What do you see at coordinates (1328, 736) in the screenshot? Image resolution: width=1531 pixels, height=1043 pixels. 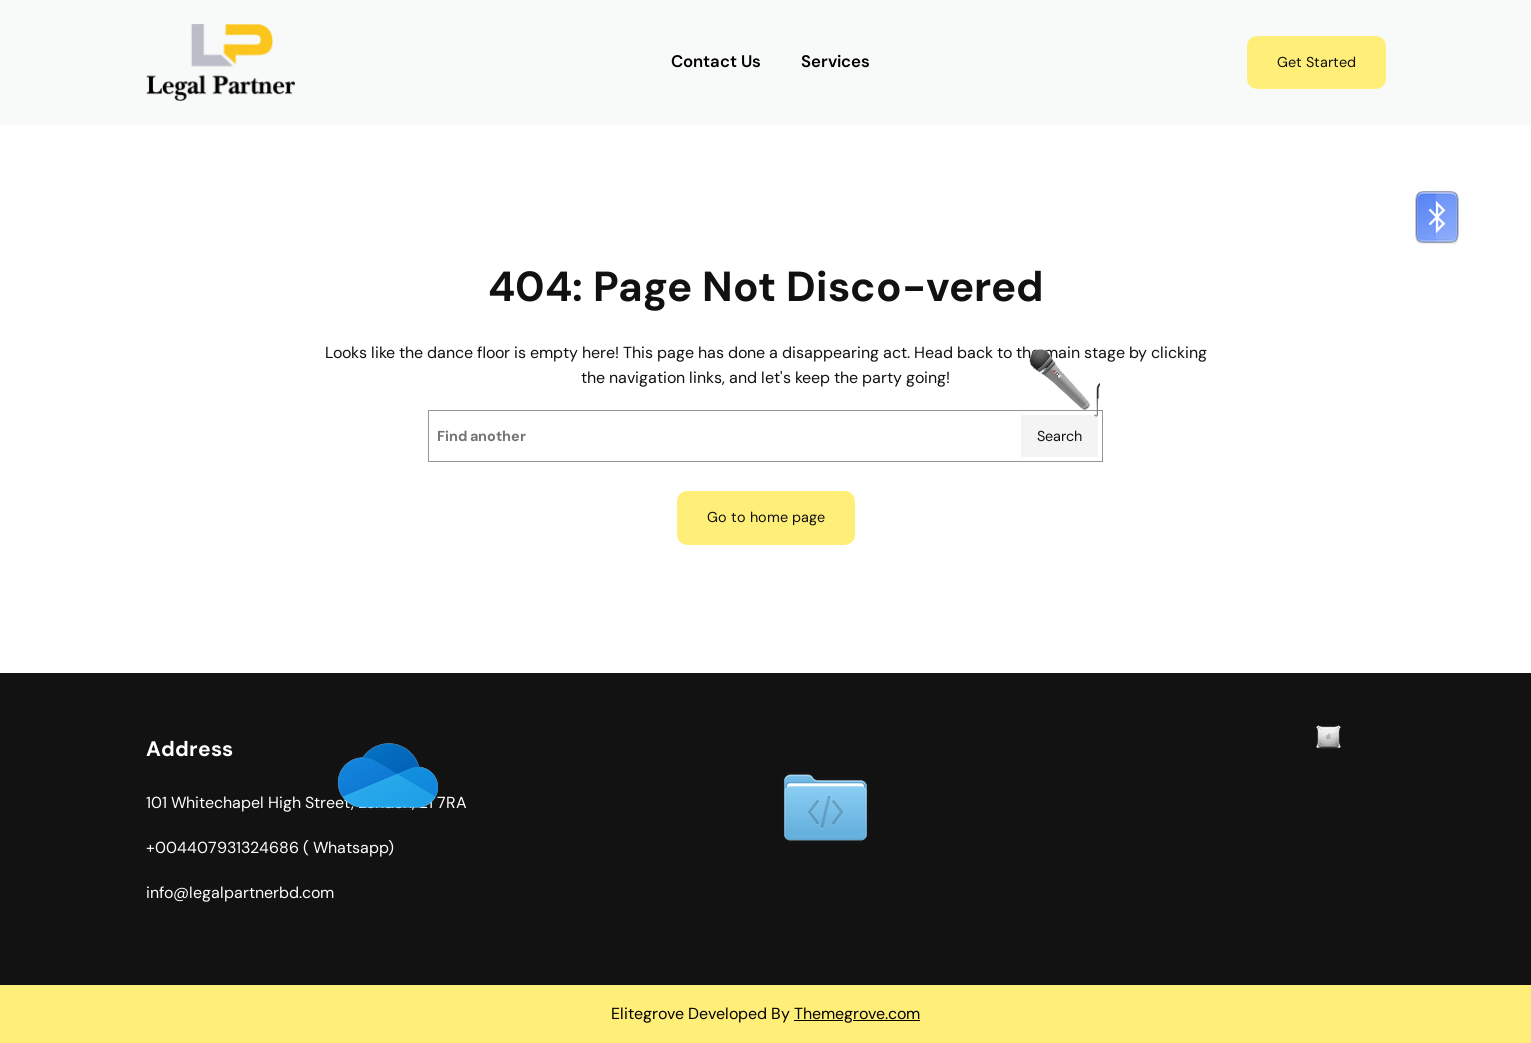 I see `represents a power mac g4 computer in system settings` at bounding box center [1328, 736].